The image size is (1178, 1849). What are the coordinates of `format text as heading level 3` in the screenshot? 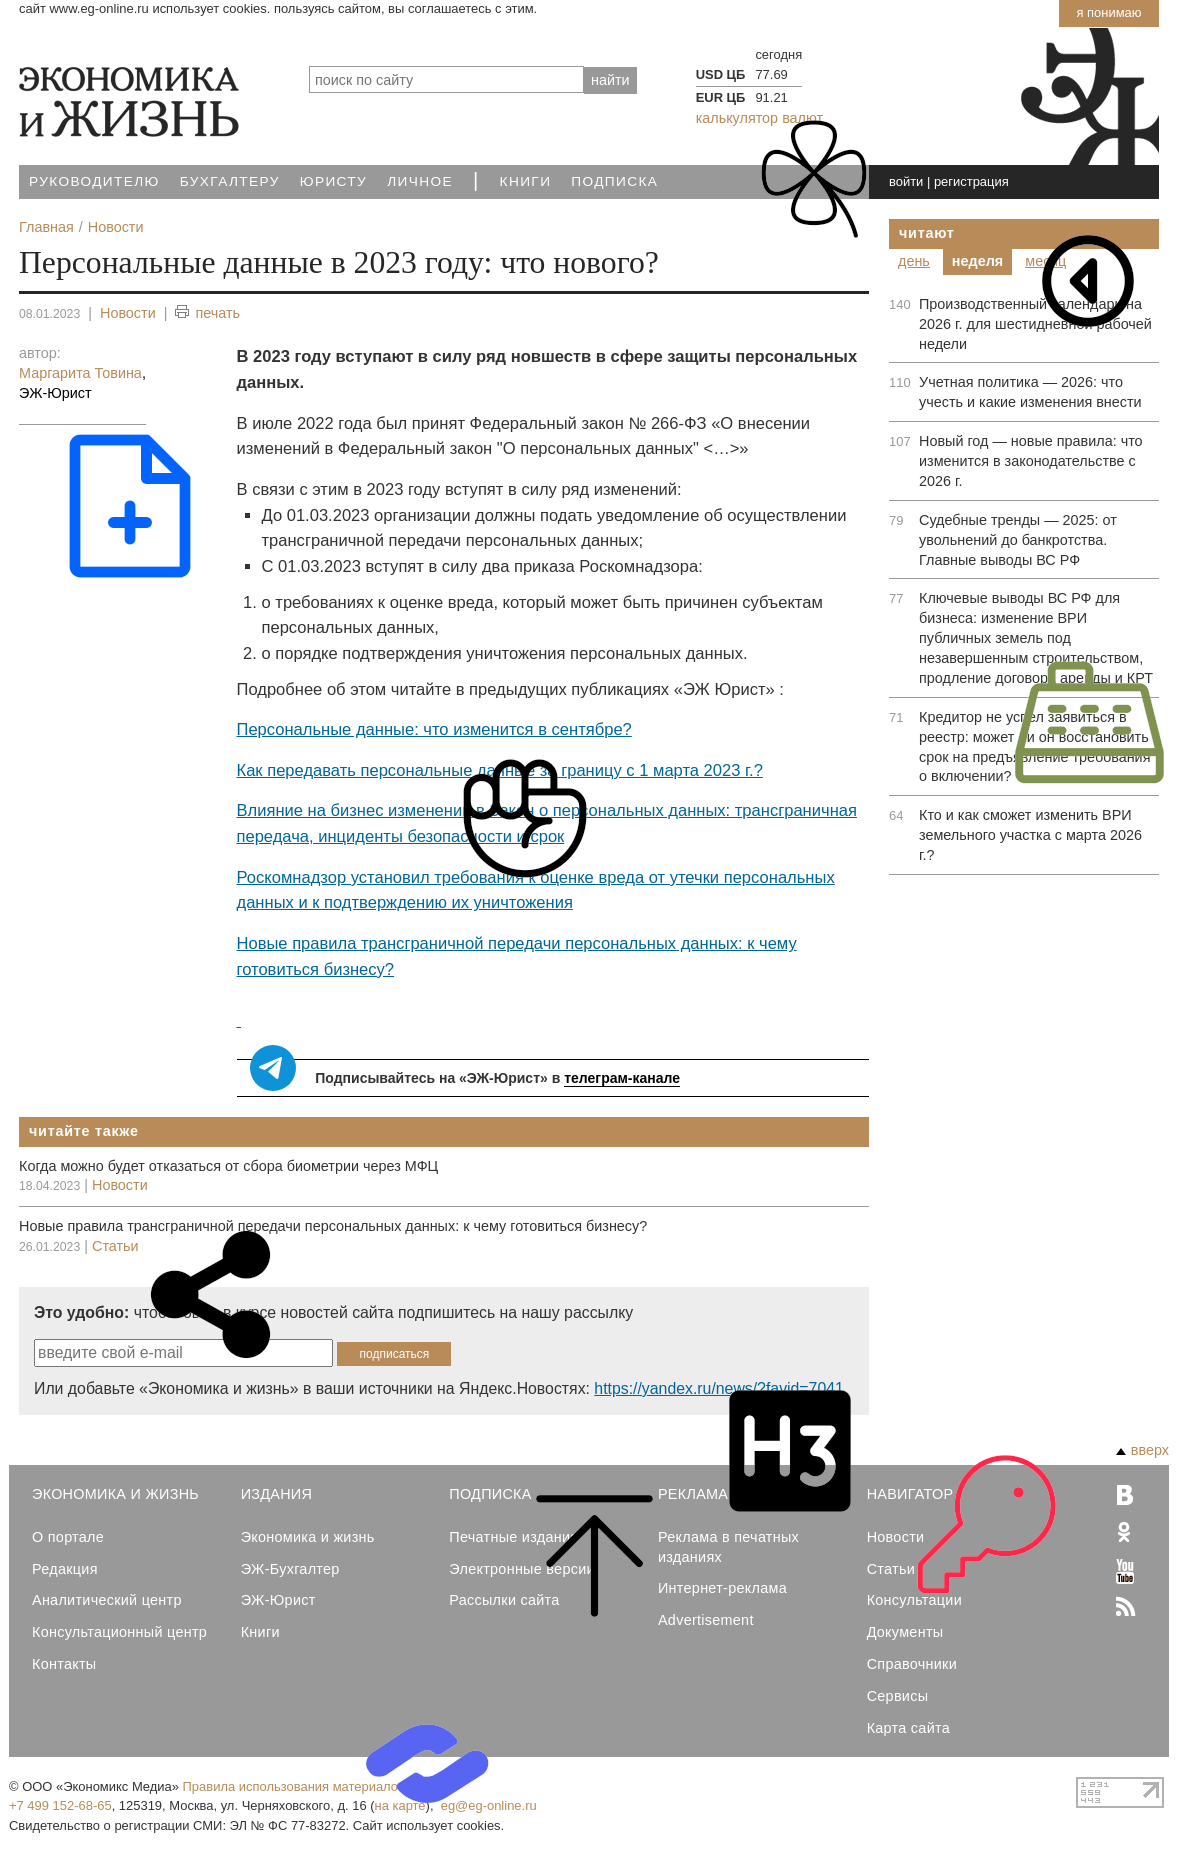 It's located at (790, 1451).